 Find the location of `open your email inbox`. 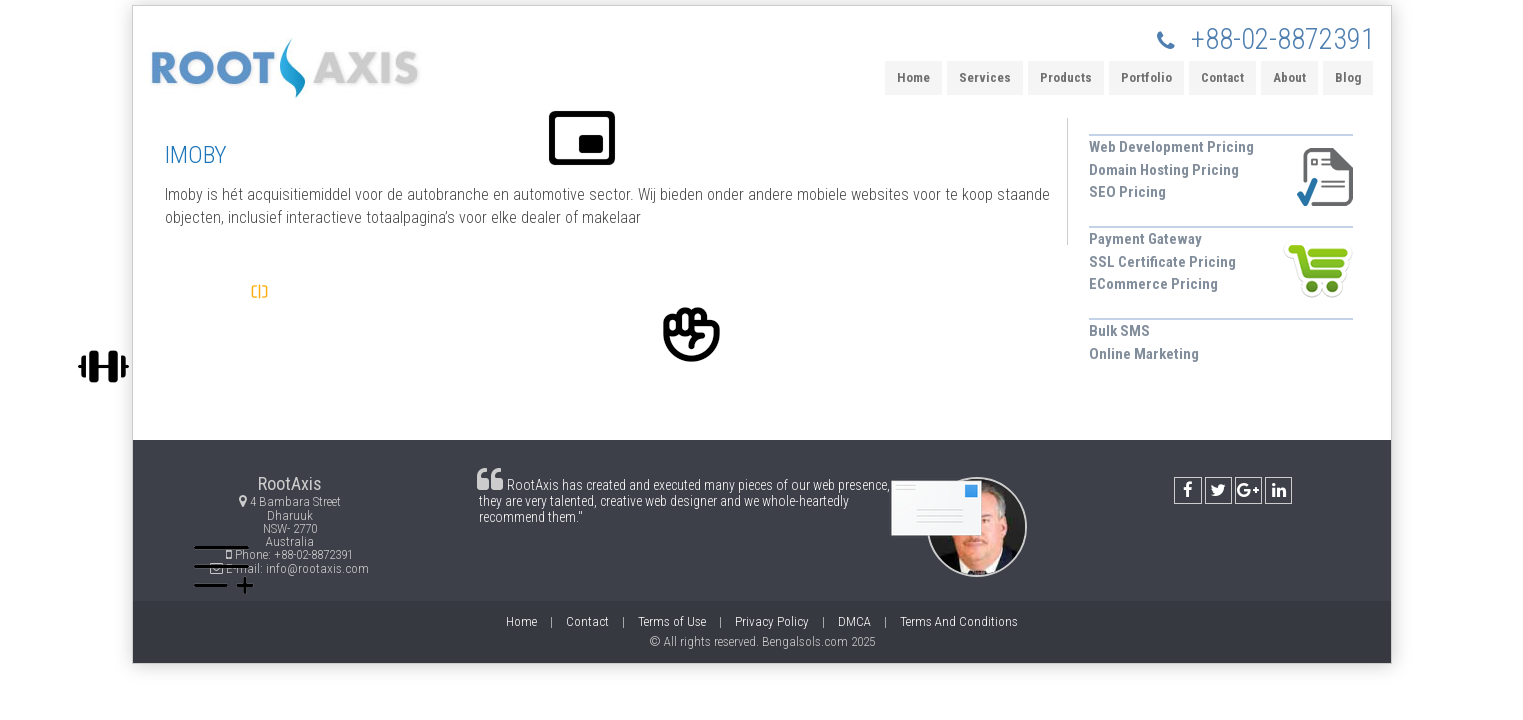

open your email inbox is located at coordinates (936, 508).